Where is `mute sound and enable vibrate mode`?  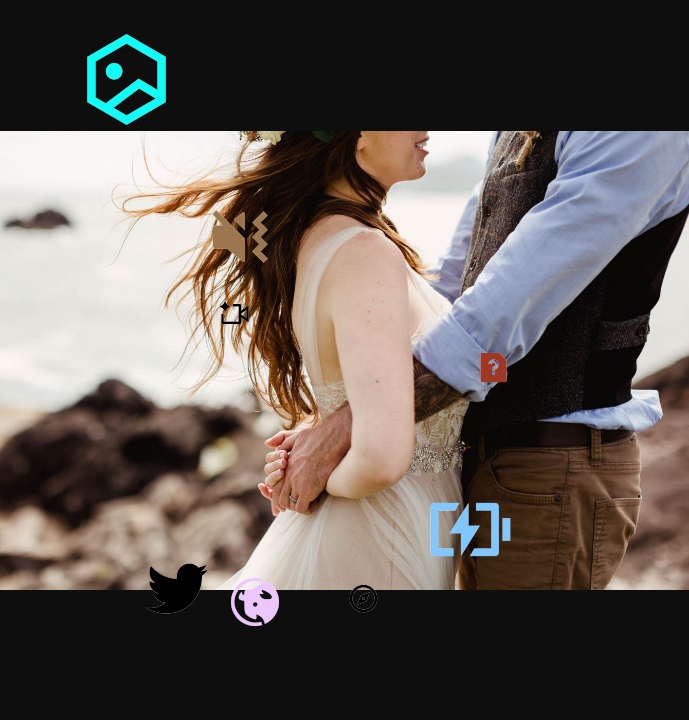
mute sound and enable vibrate mode is located at coordinates (242, 237).